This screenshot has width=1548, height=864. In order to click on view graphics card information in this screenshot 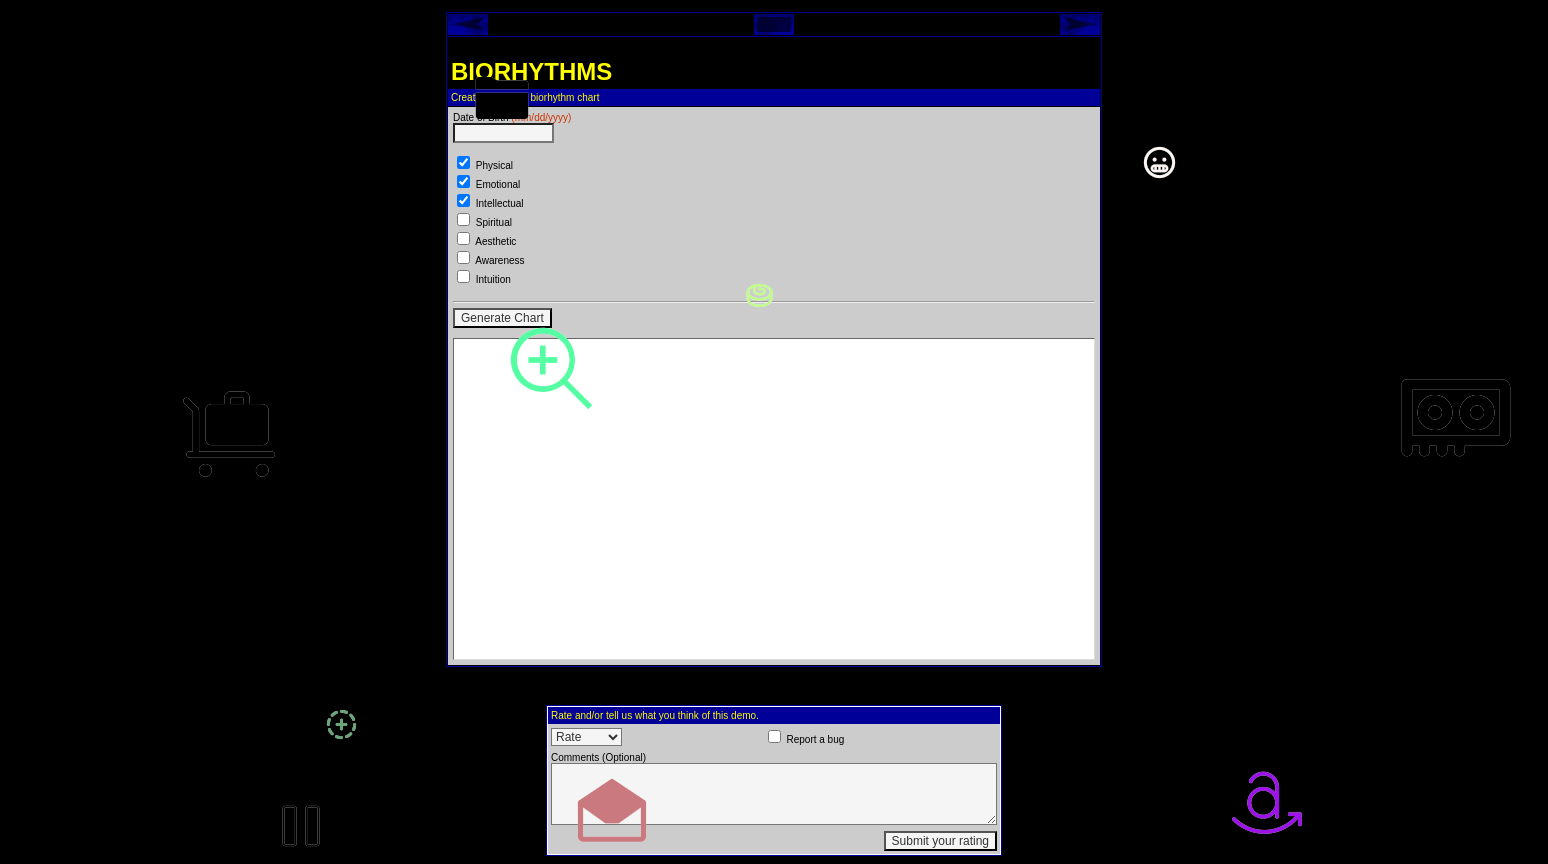, I will do `click(1456, 416)`.